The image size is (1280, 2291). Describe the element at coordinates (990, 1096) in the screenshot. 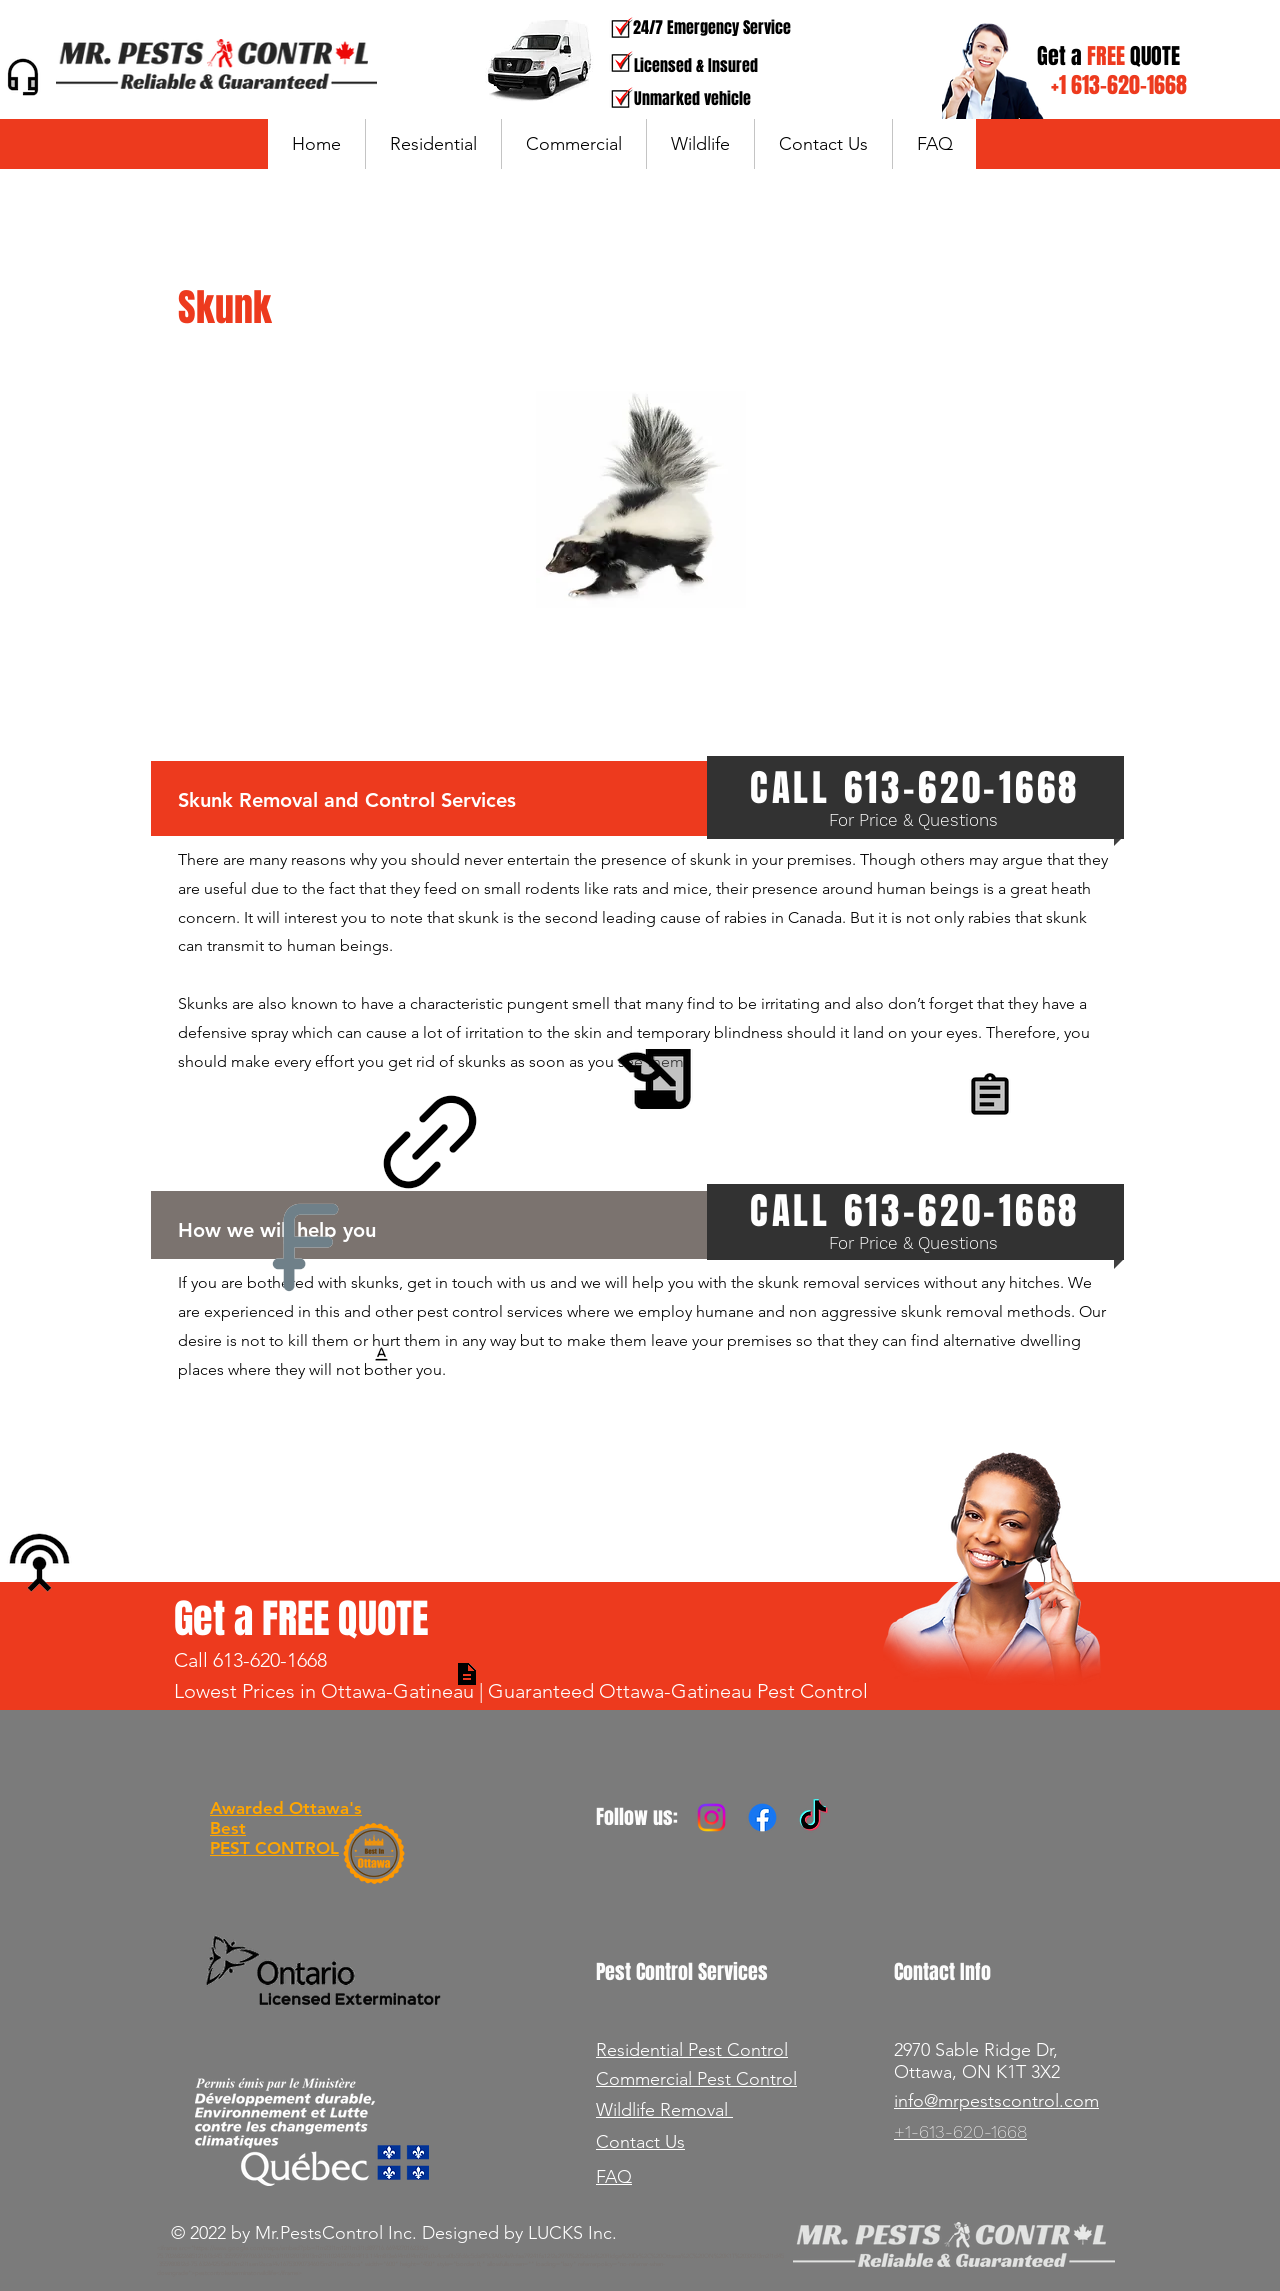

I see `view assigned tasks or assignments` at that location.